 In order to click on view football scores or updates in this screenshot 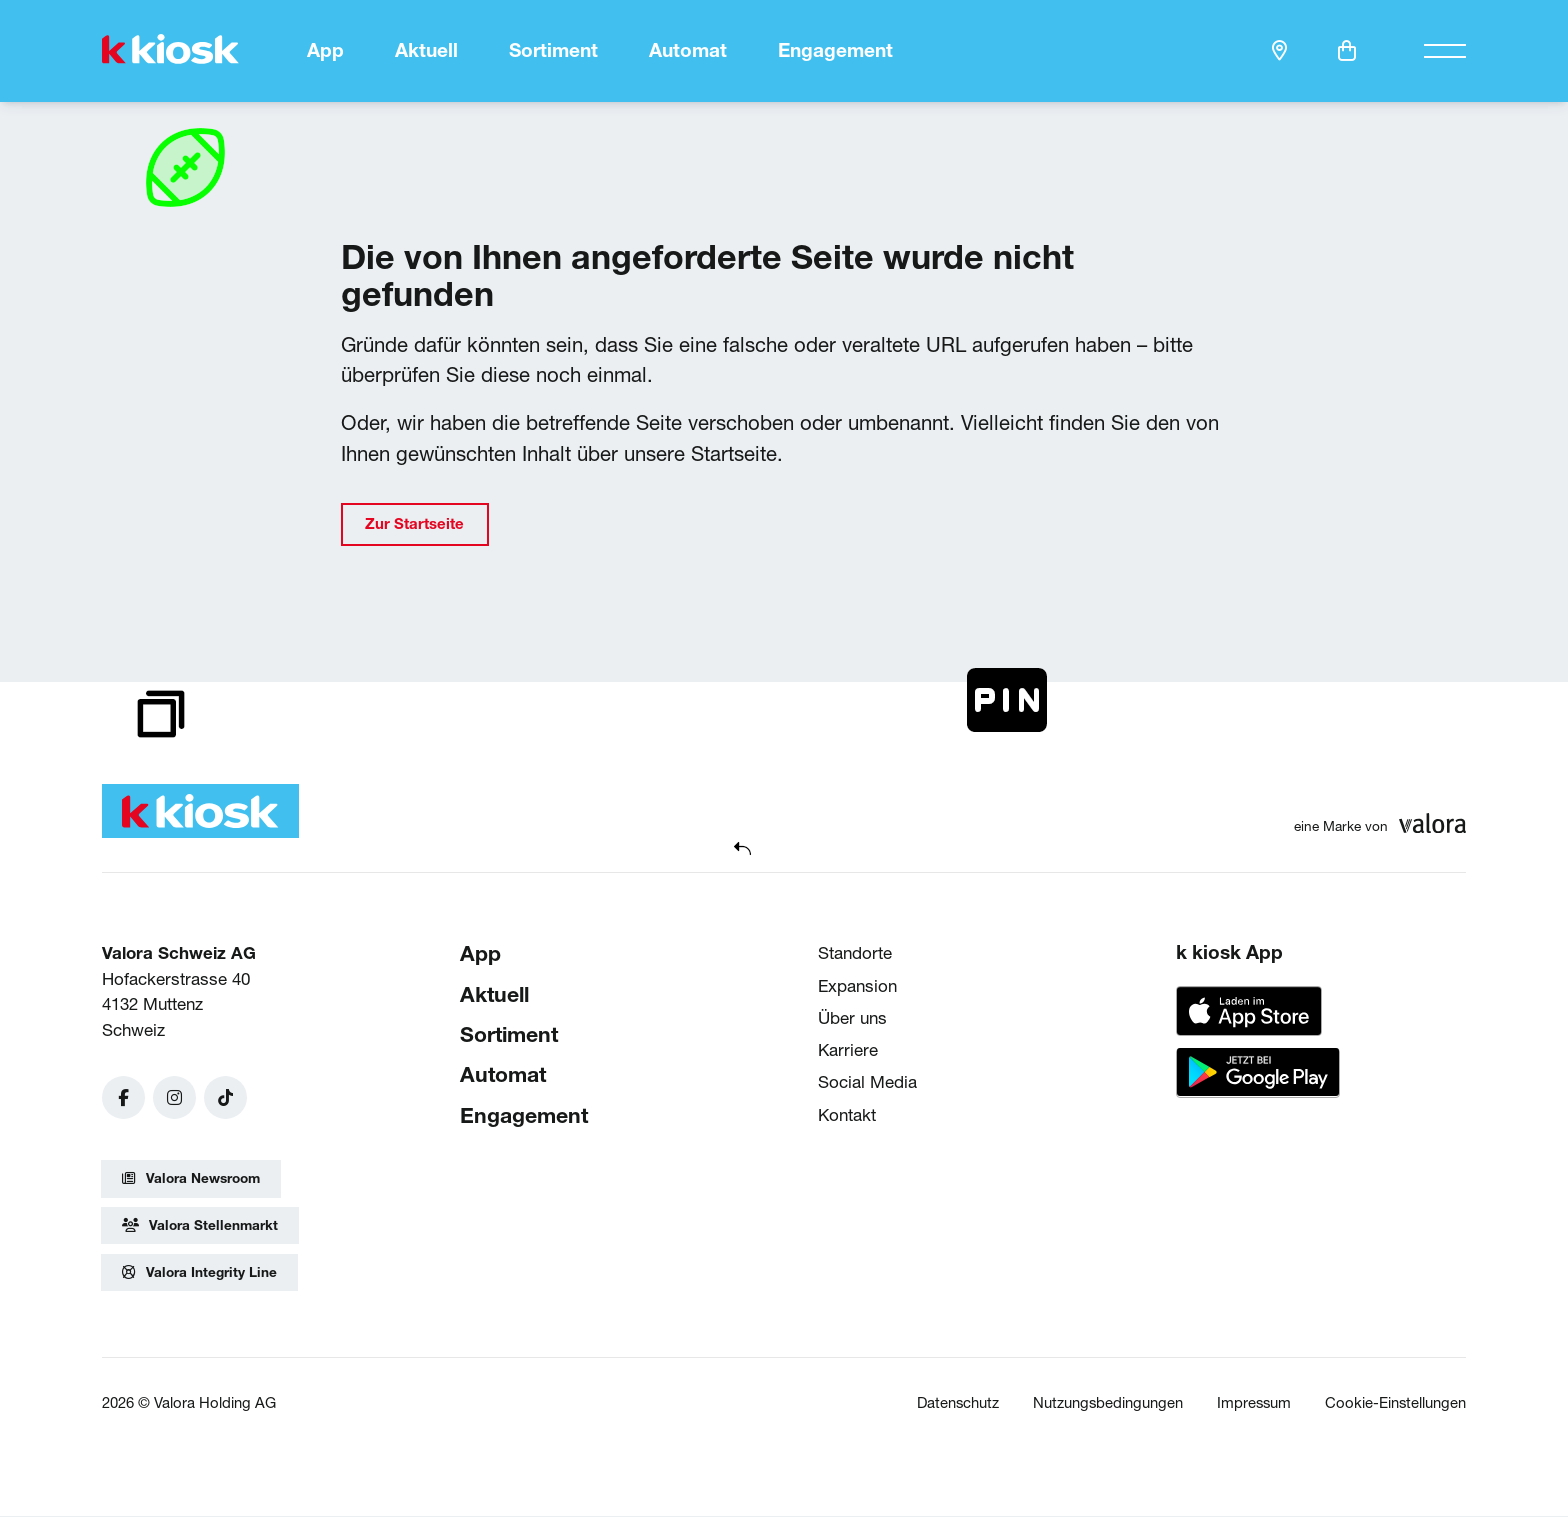, I will do `click(185, 167)`.